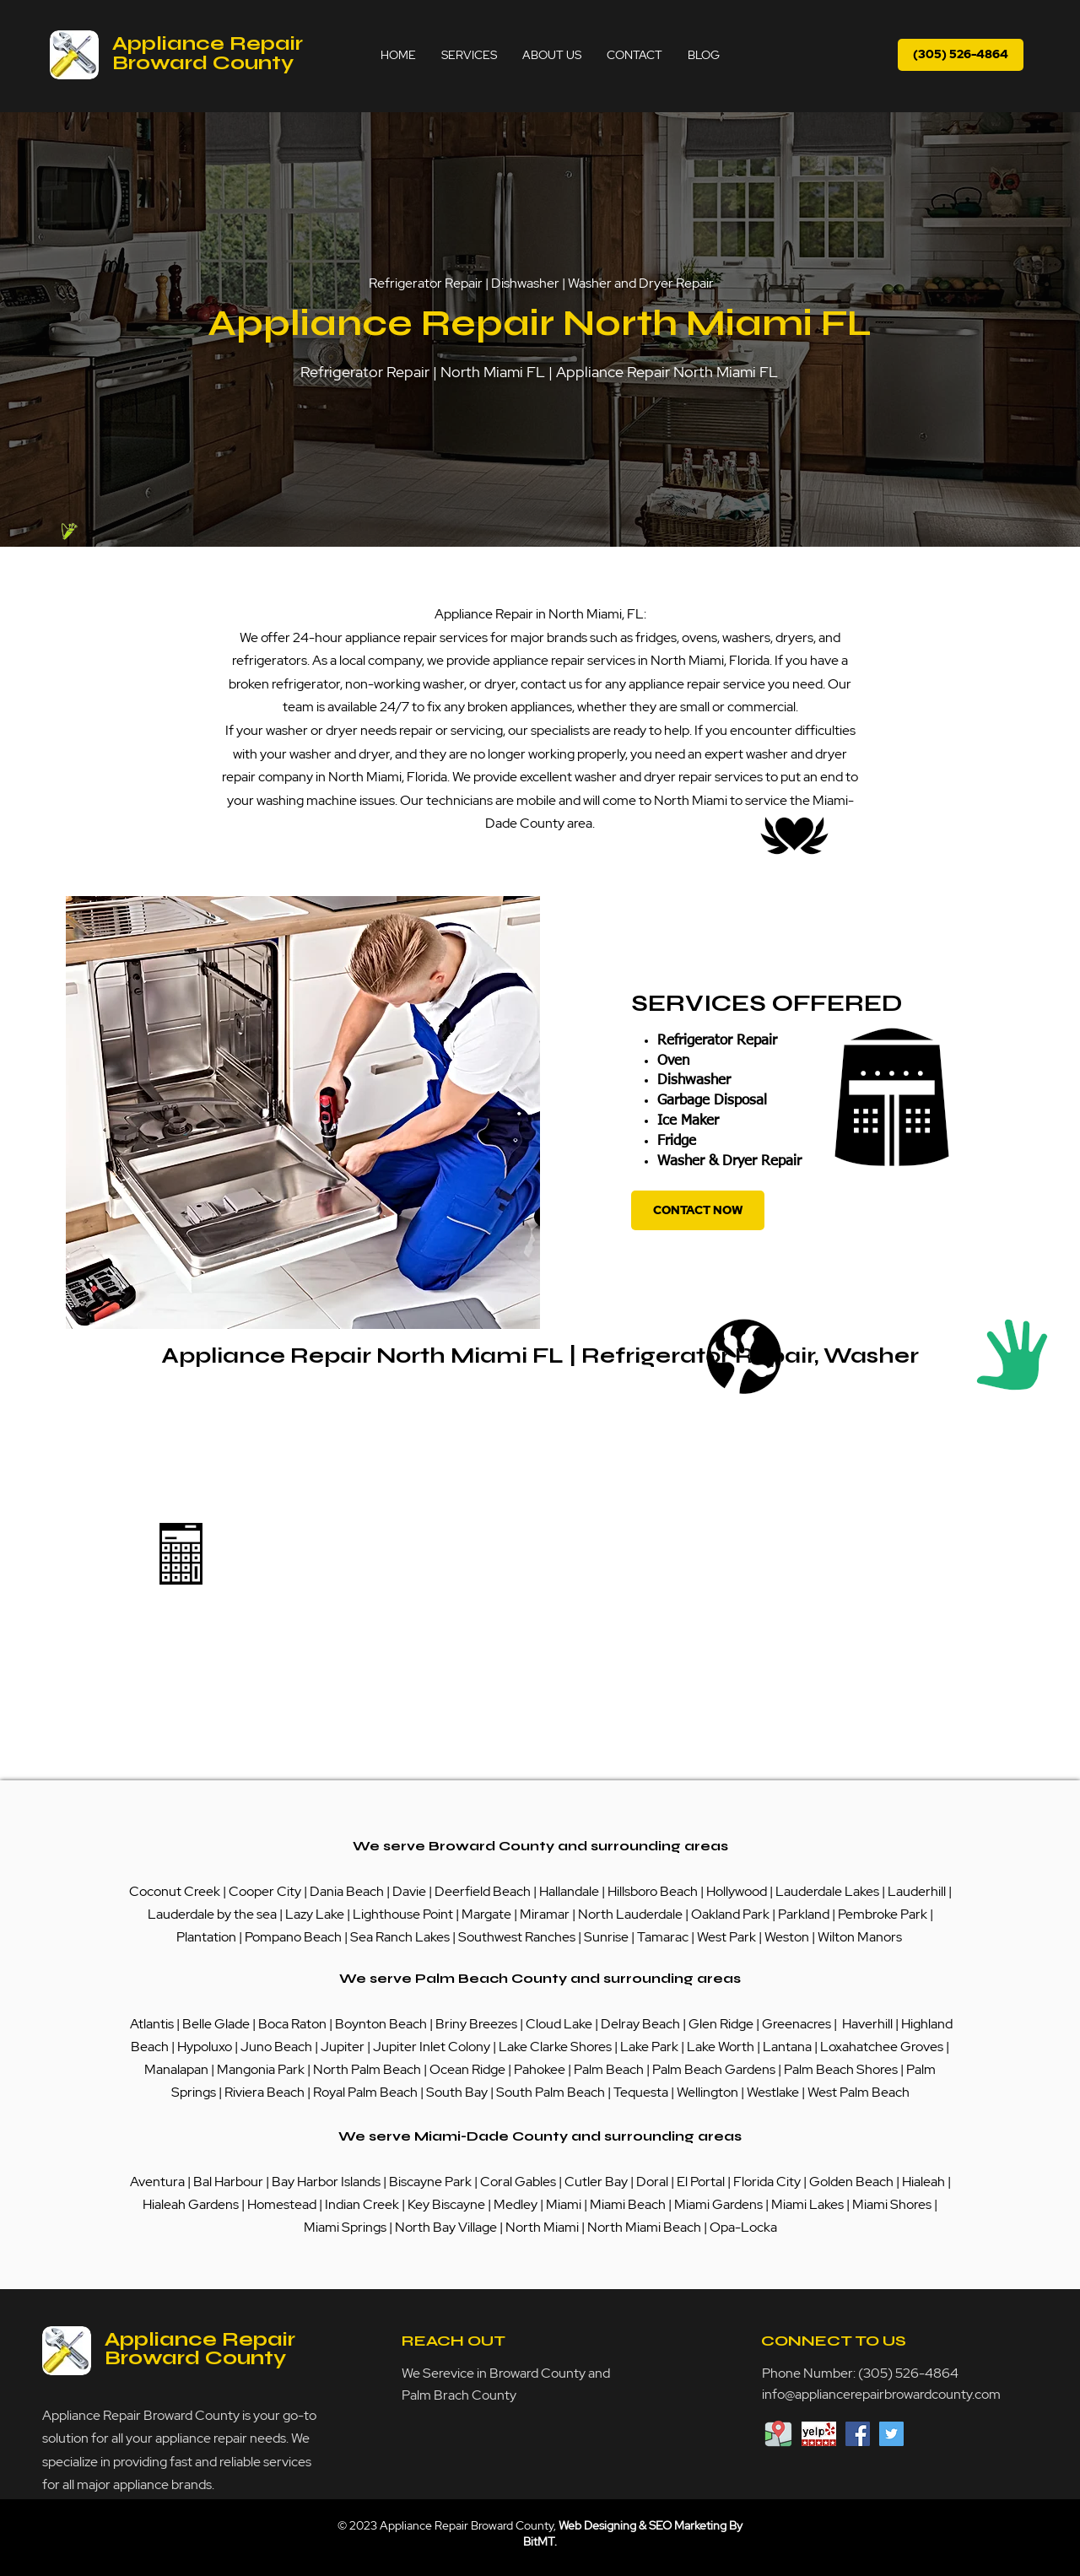 This screenshot has height=2576, width=1080. Describe the element at coordinates (69, 531) in the screenshot. I see `equip or access arrow ammunition` at that location.